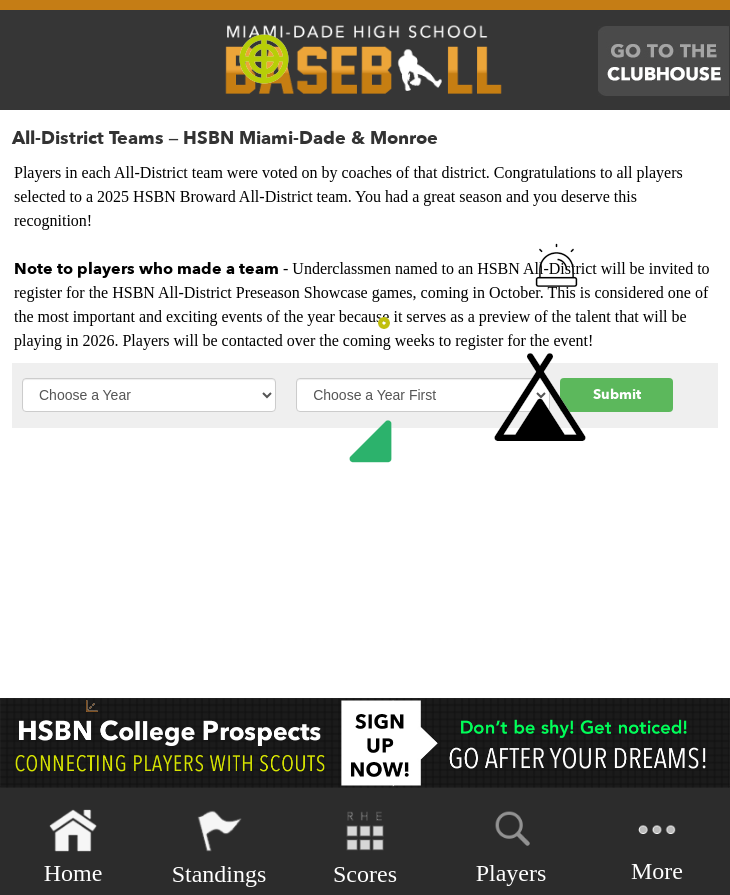  I want to click on indicates an unread notification or new item, so click(384, 323).